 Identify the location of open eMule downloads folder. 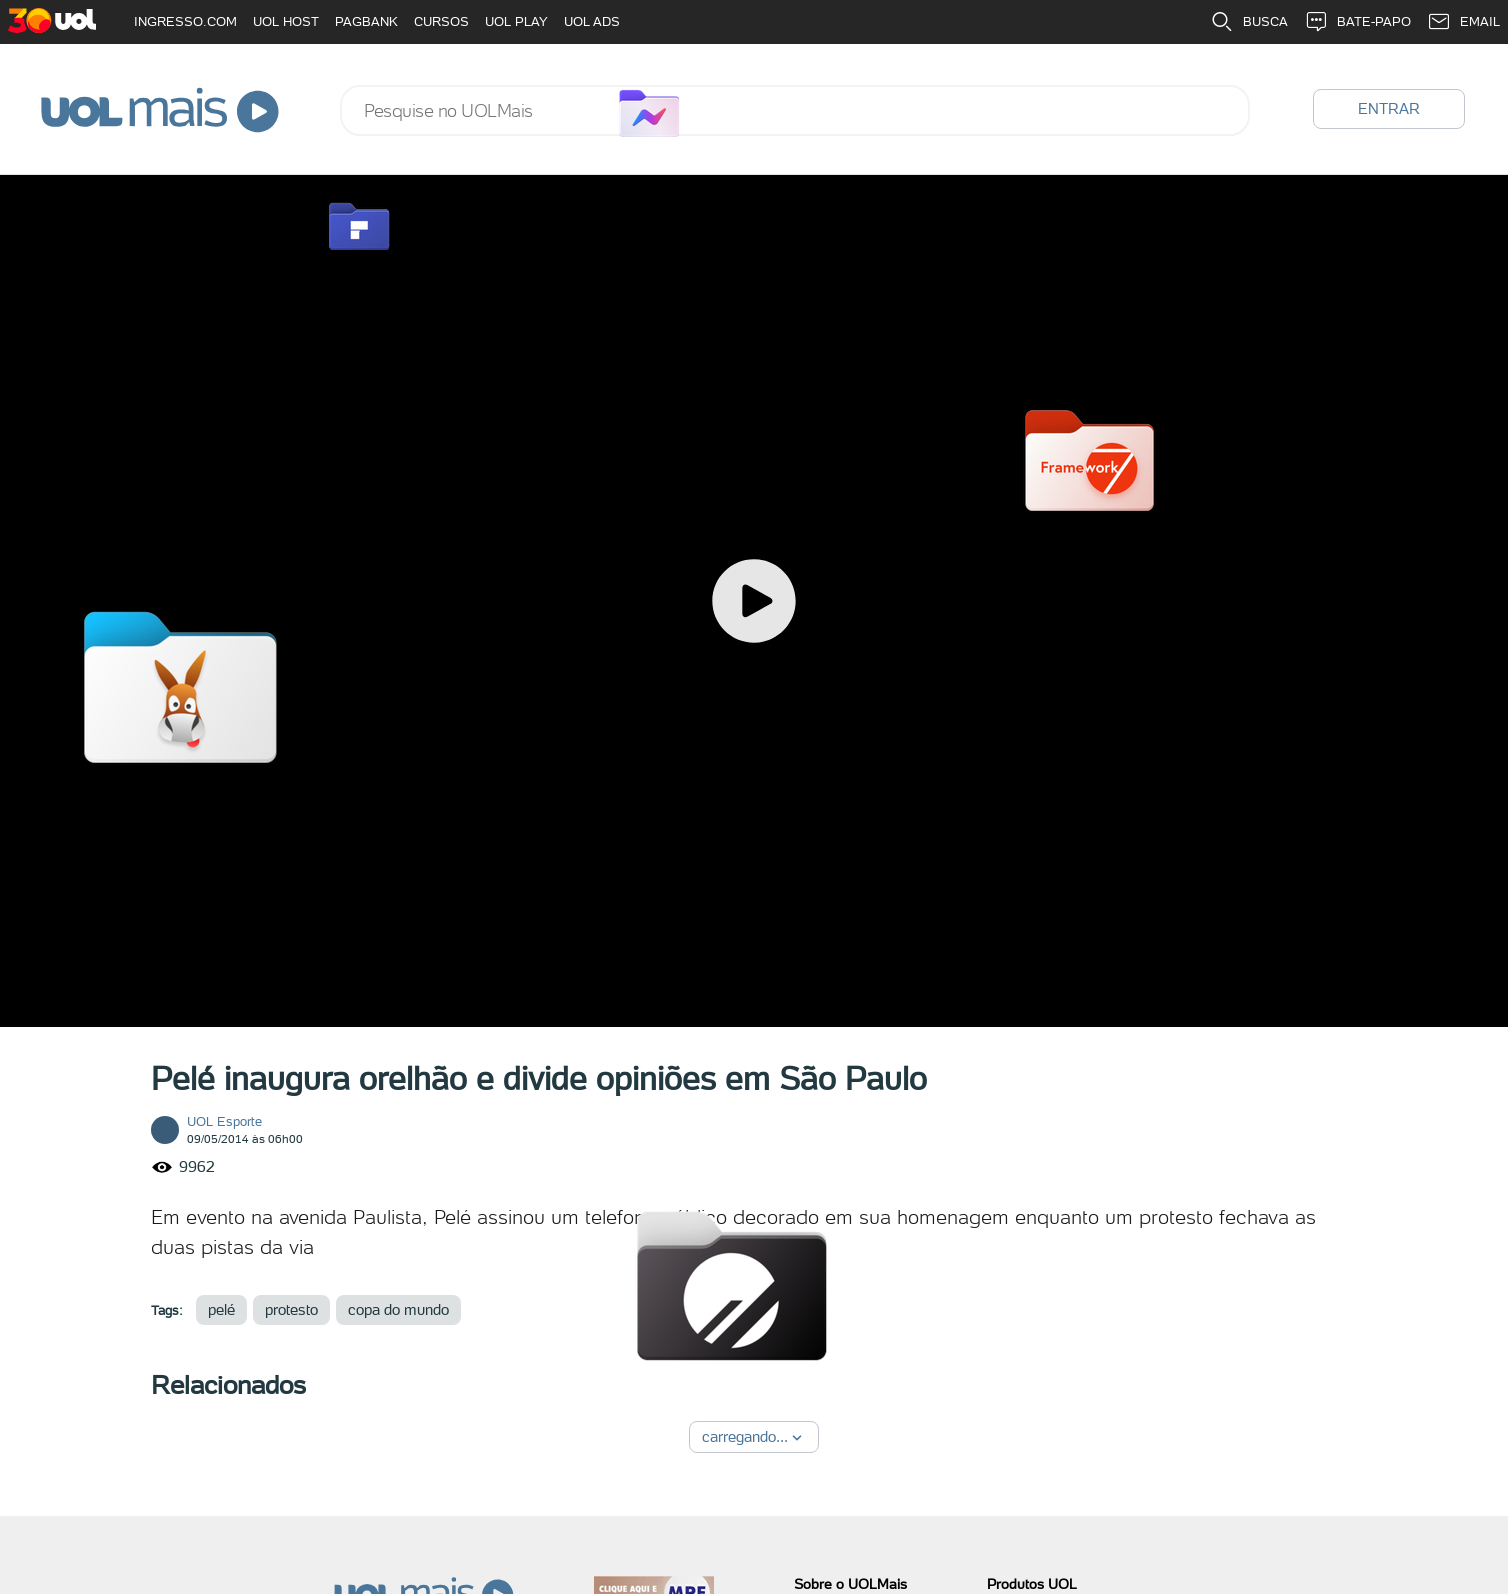
(179, 692).